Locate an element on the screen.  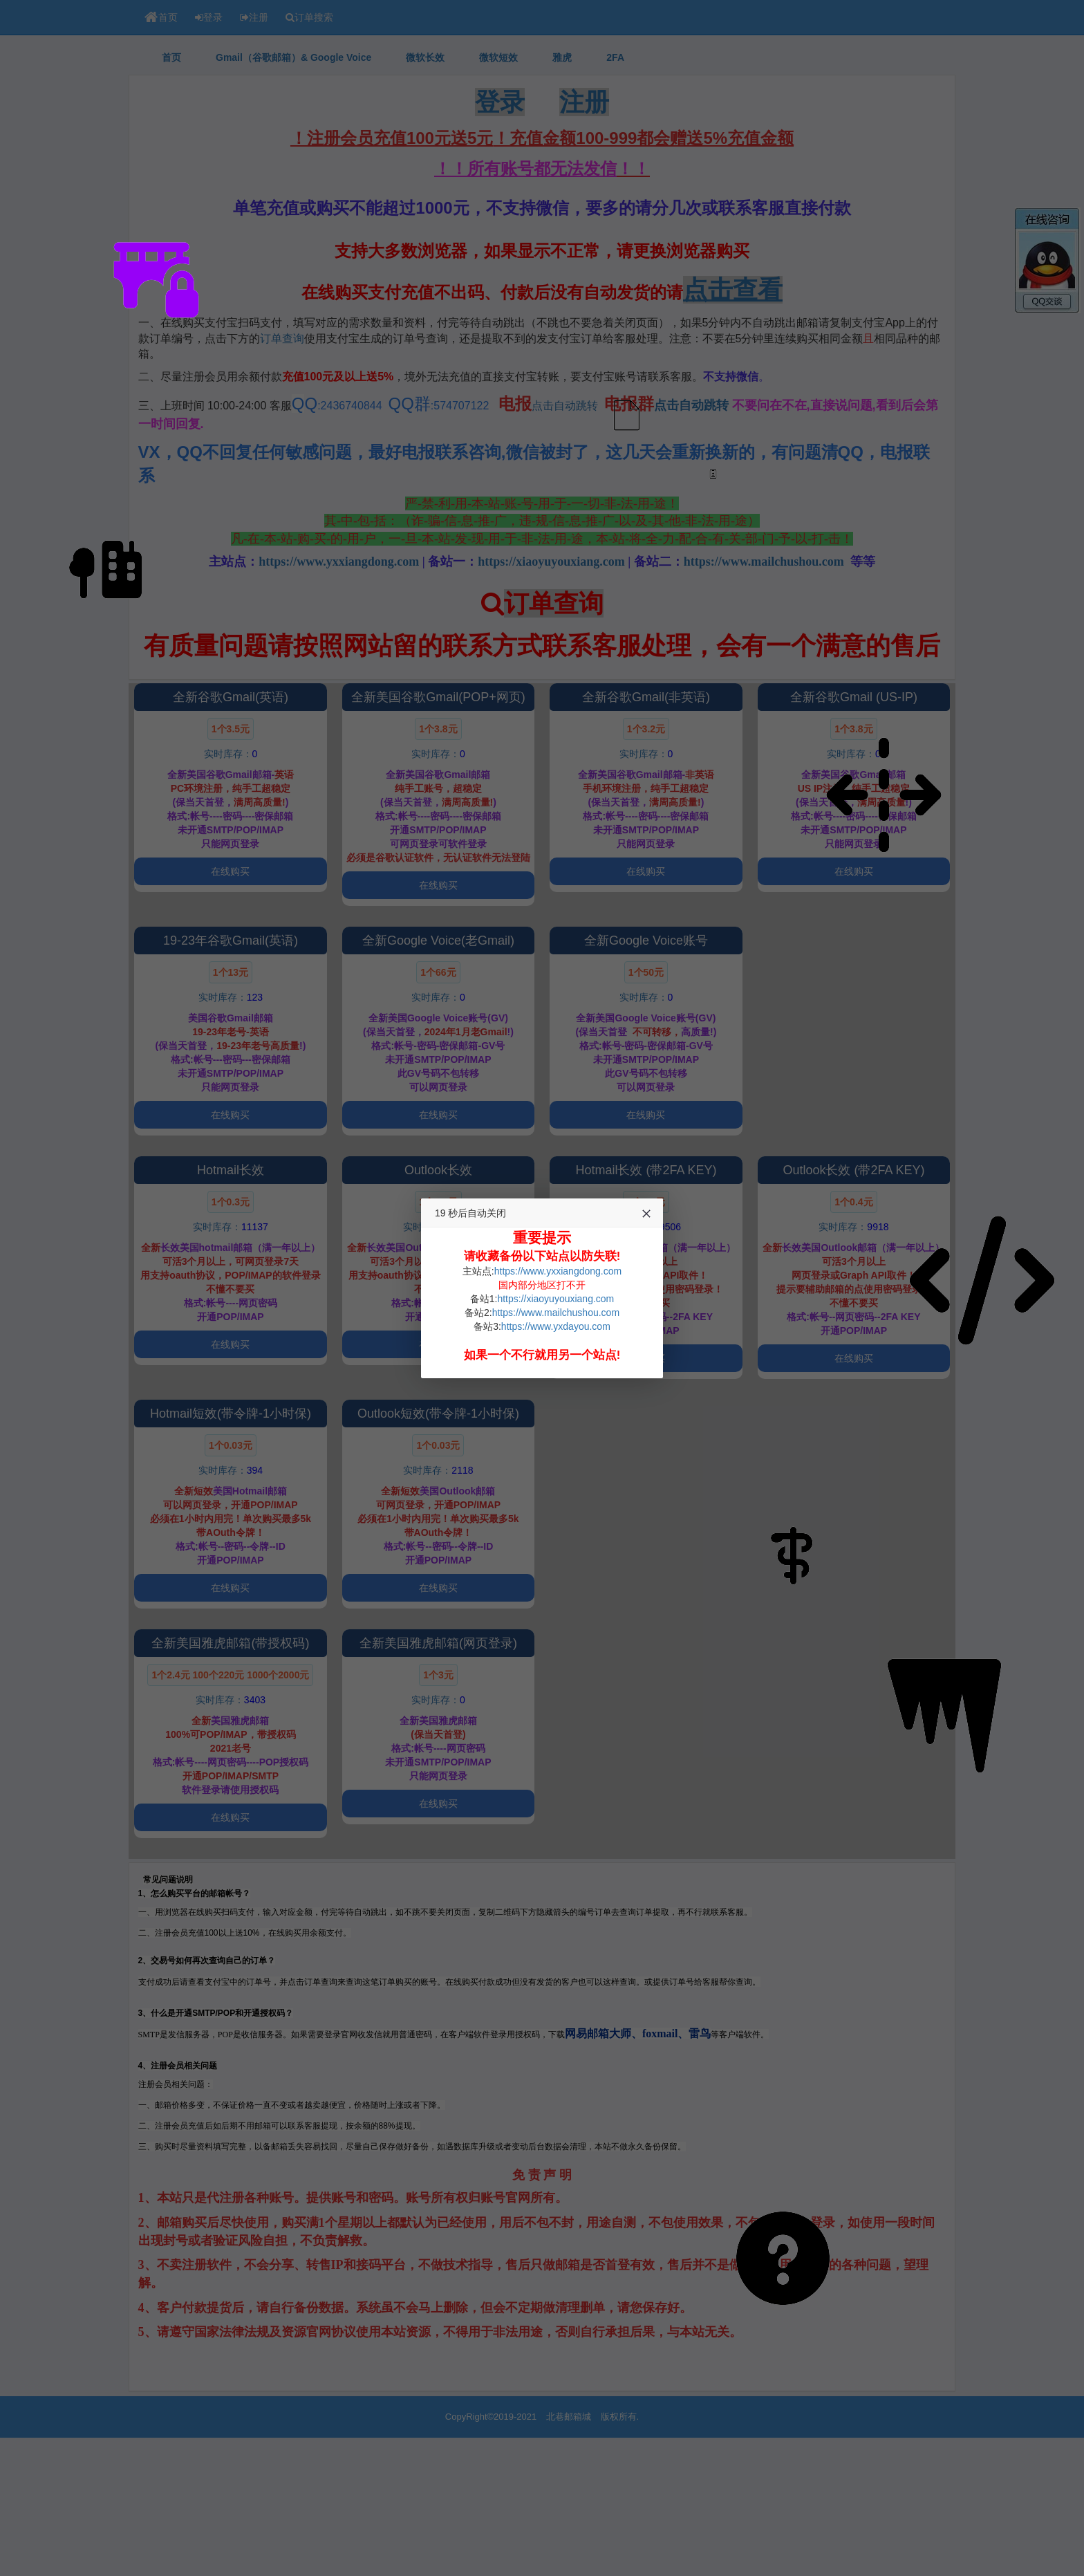
access medical or healthcare services is located at coordinates (793, 1555).